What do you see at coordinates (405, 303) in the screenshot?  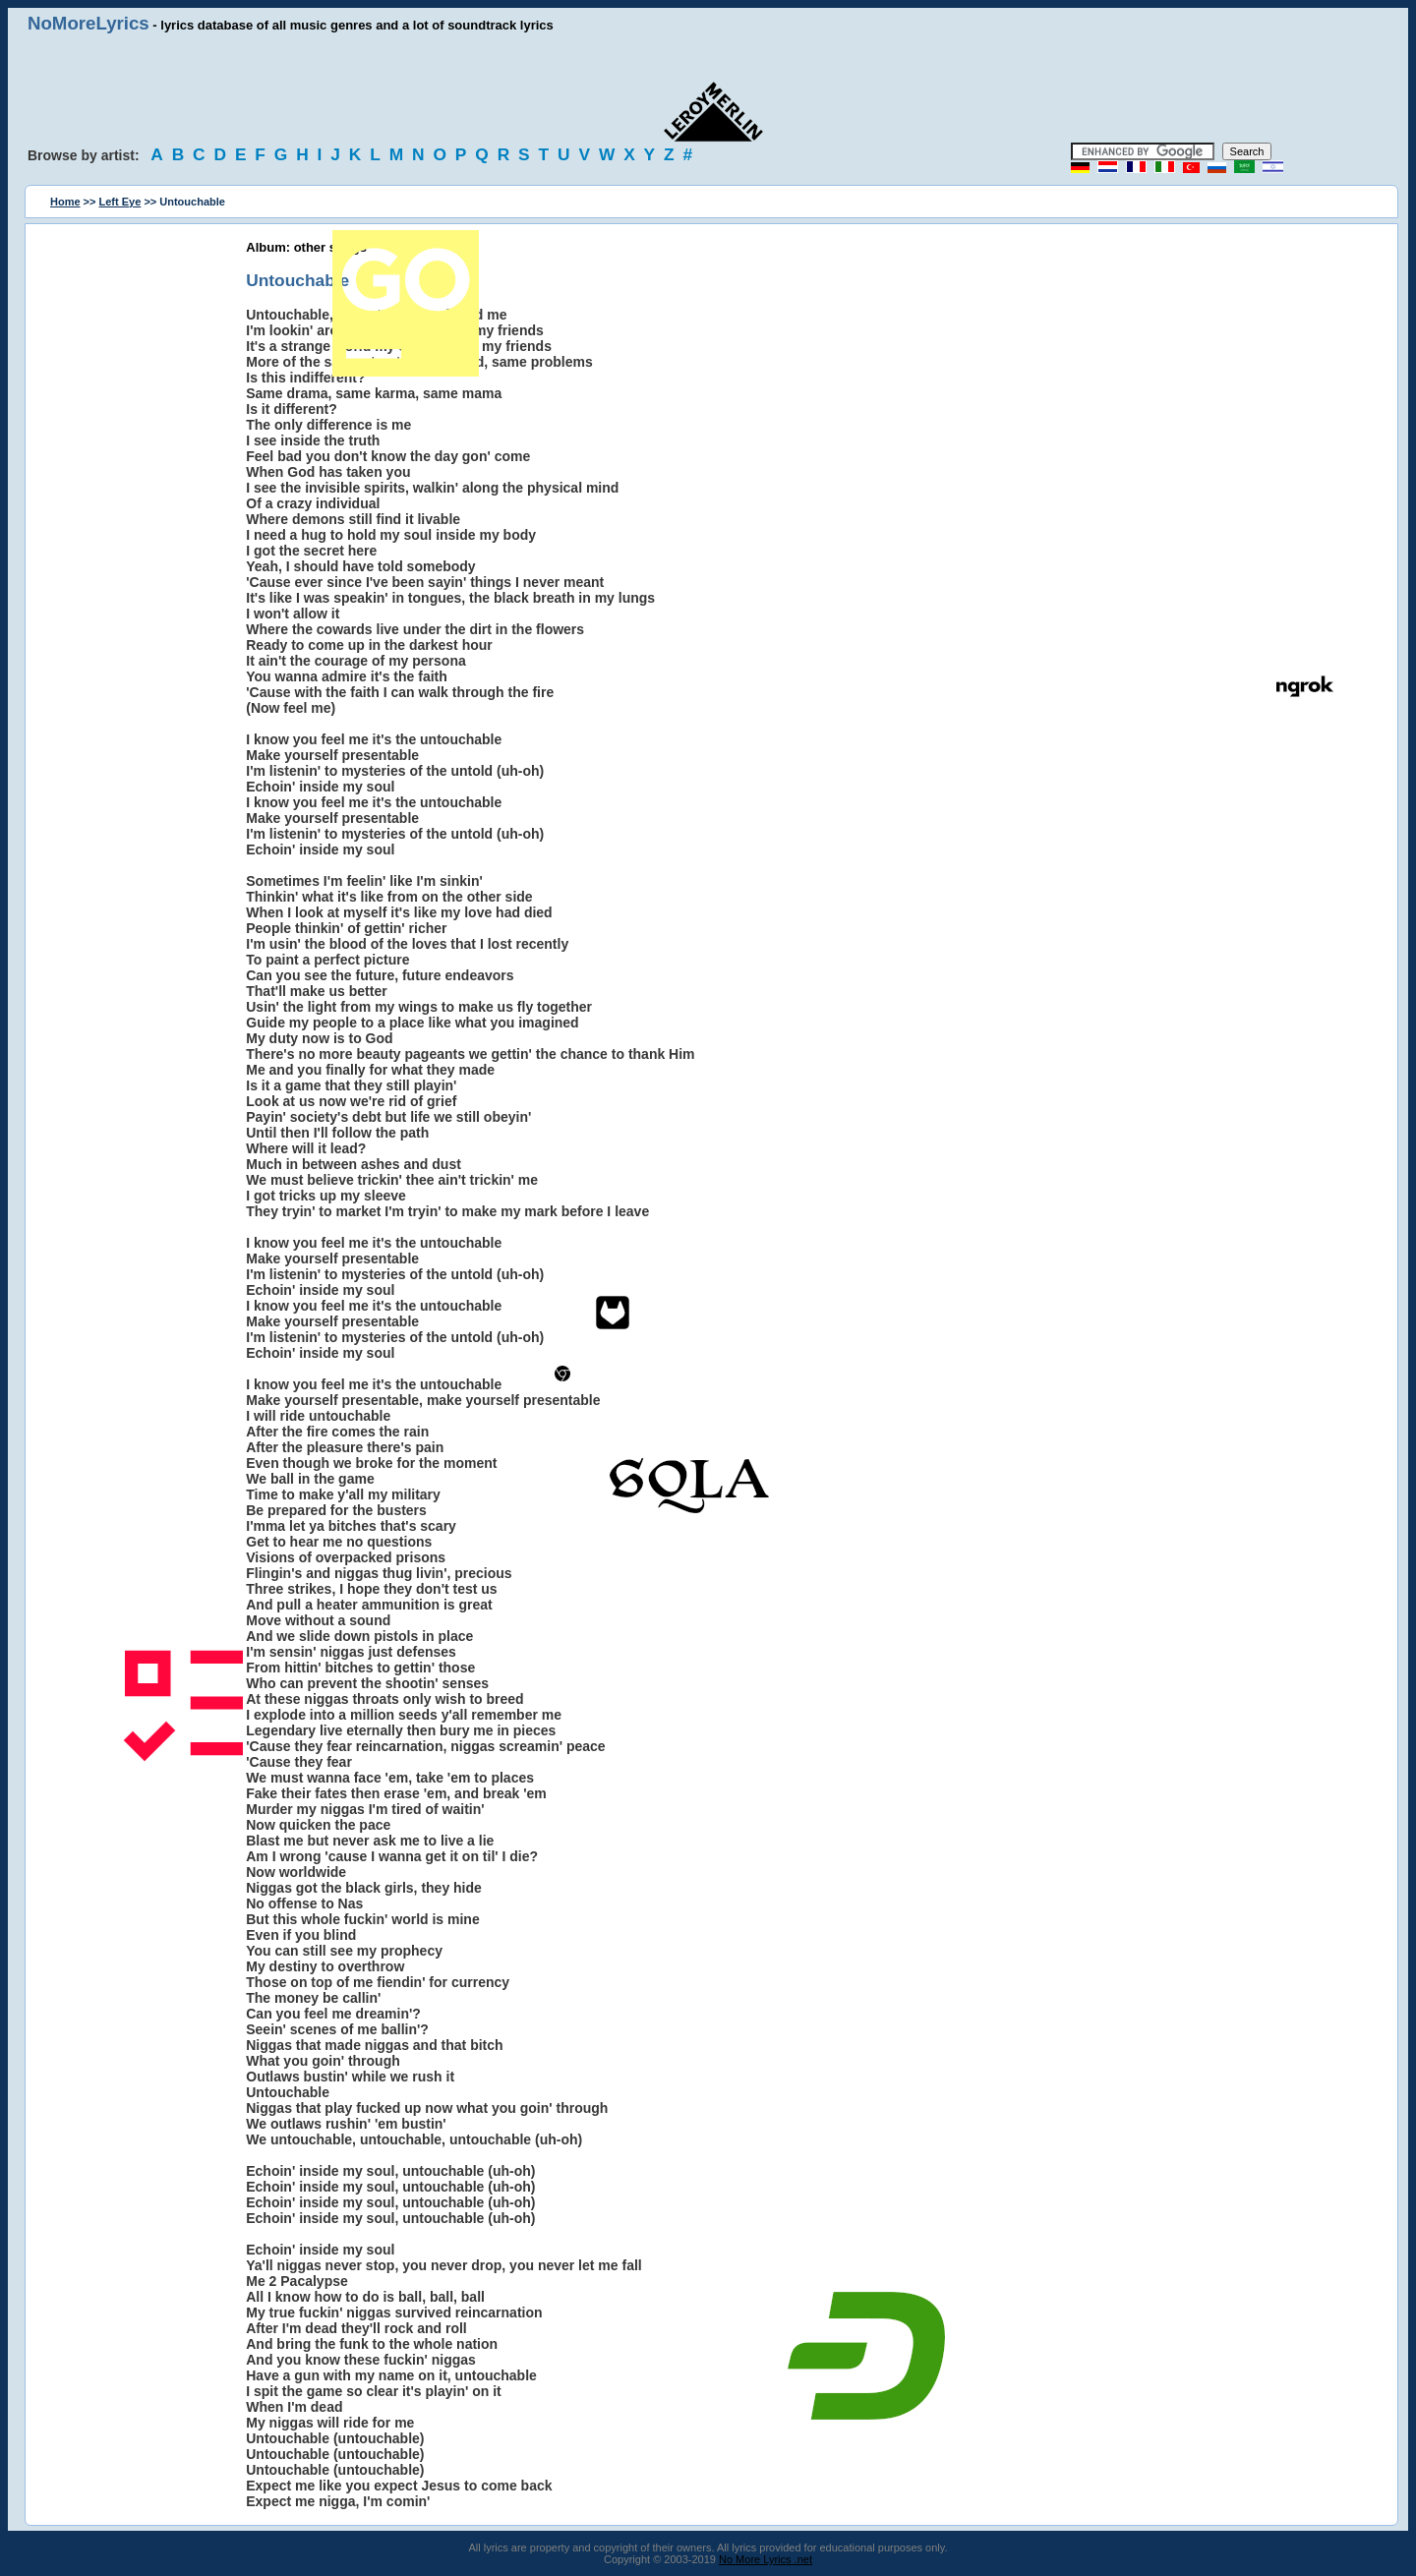 I see `open GoLand IDE application` at bounding box center [405, 303].